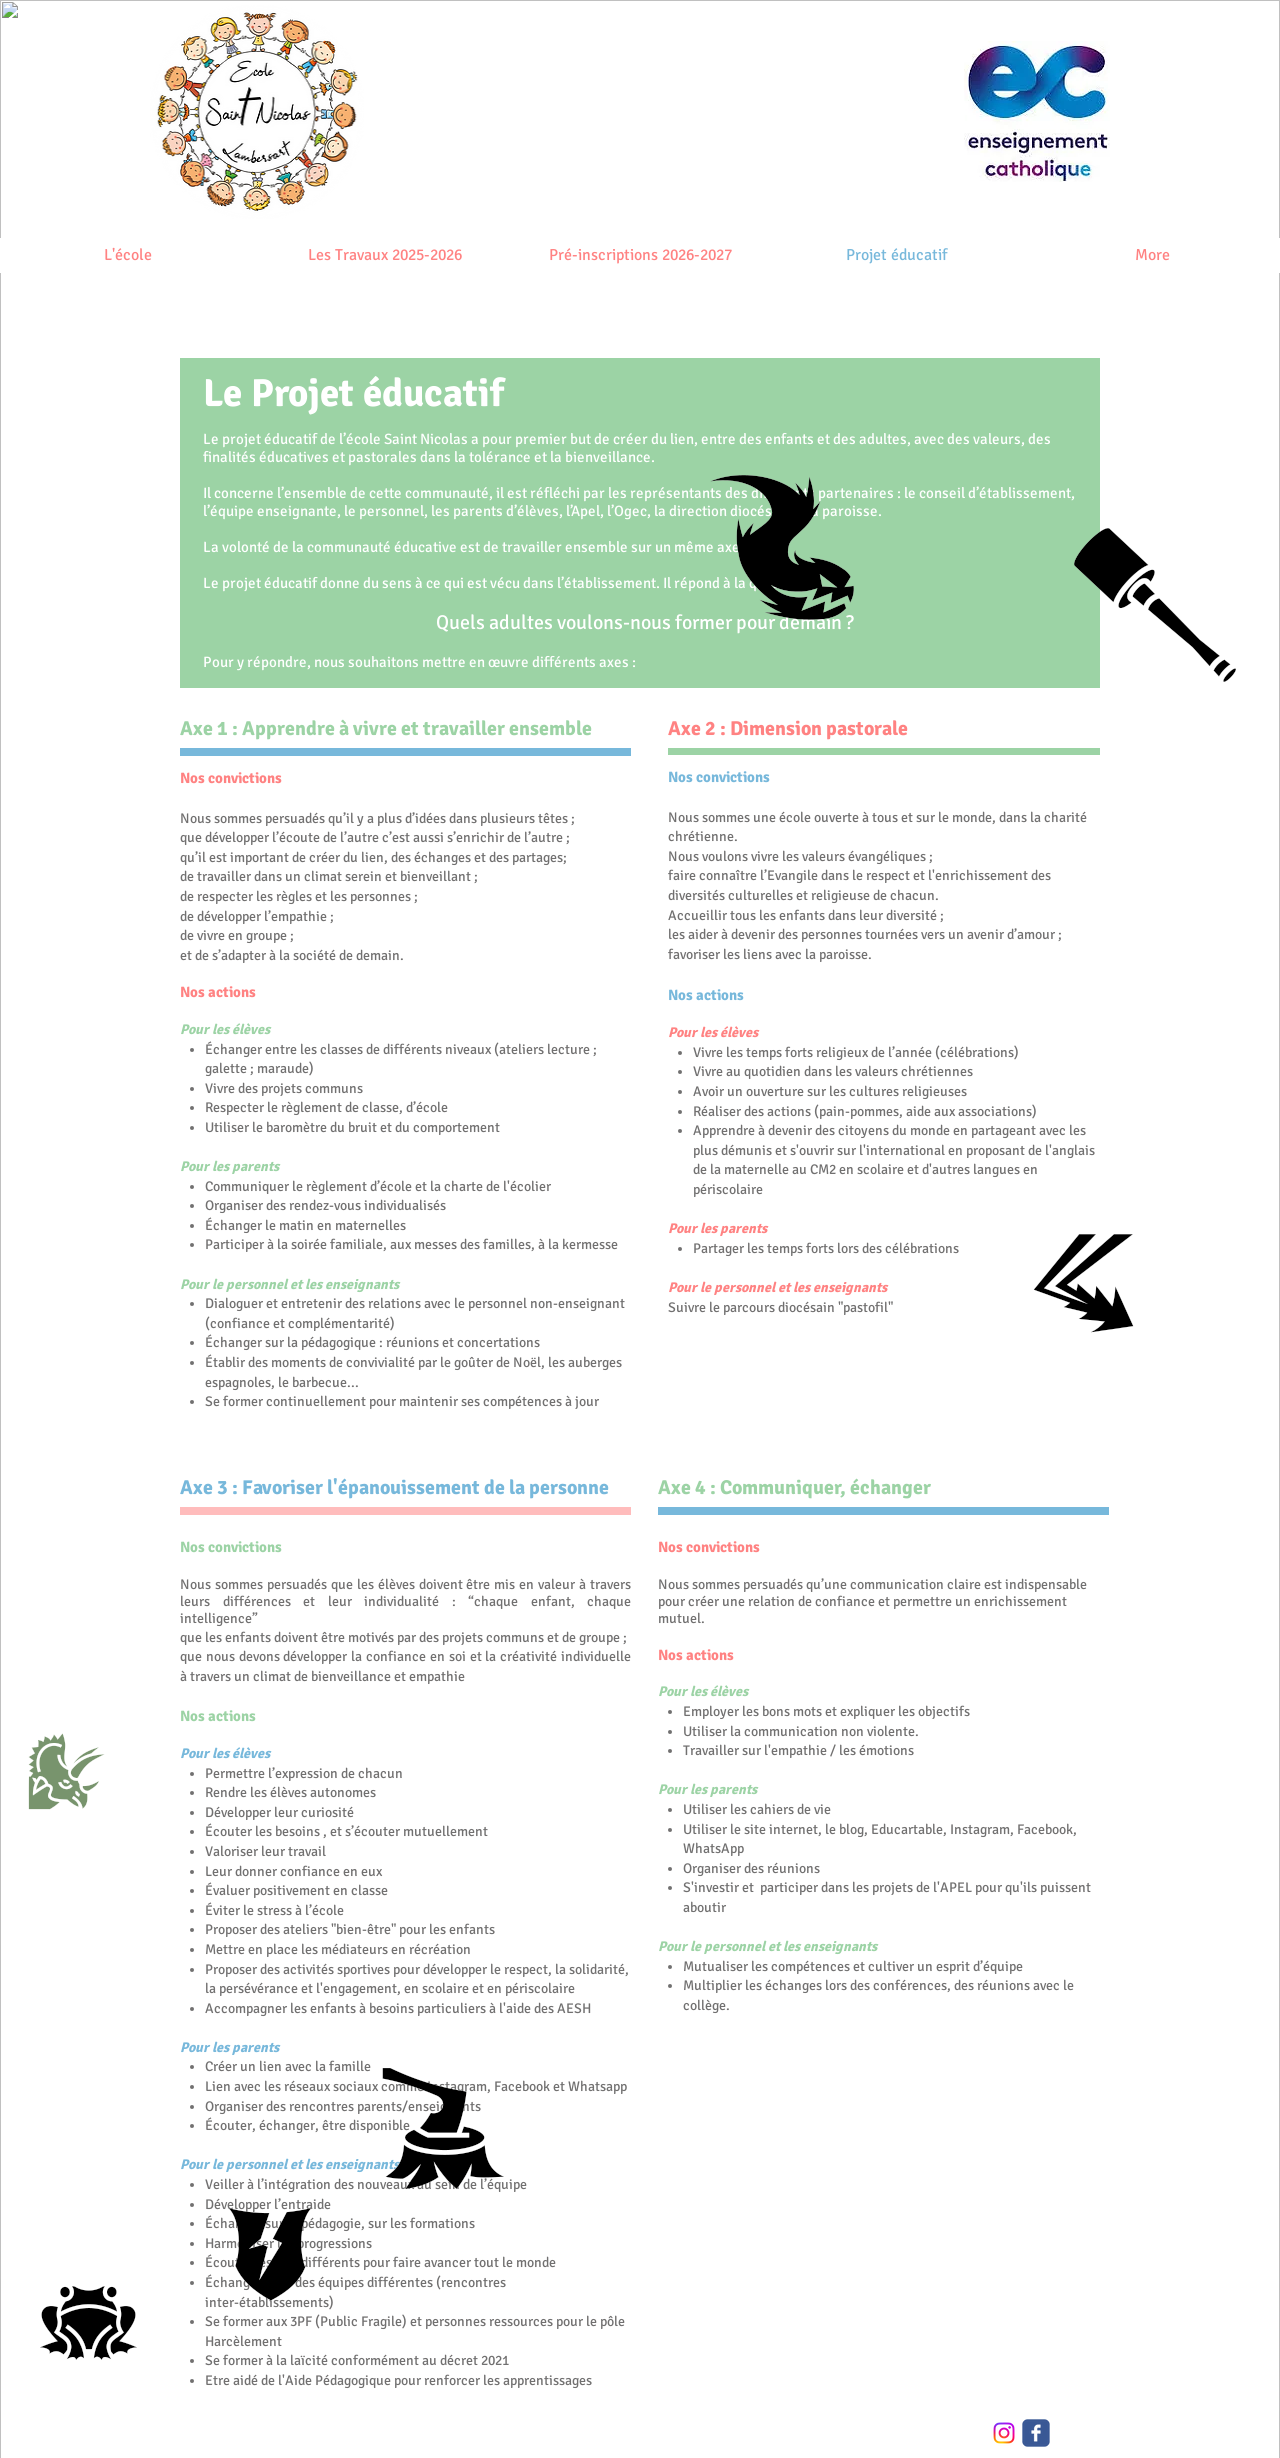 The image size is (1280, 2458). What do you see at coordinates (268, 2253) in the screenshot?
I see `indicates broken or compromised security` at bounding box center [268, 2253].